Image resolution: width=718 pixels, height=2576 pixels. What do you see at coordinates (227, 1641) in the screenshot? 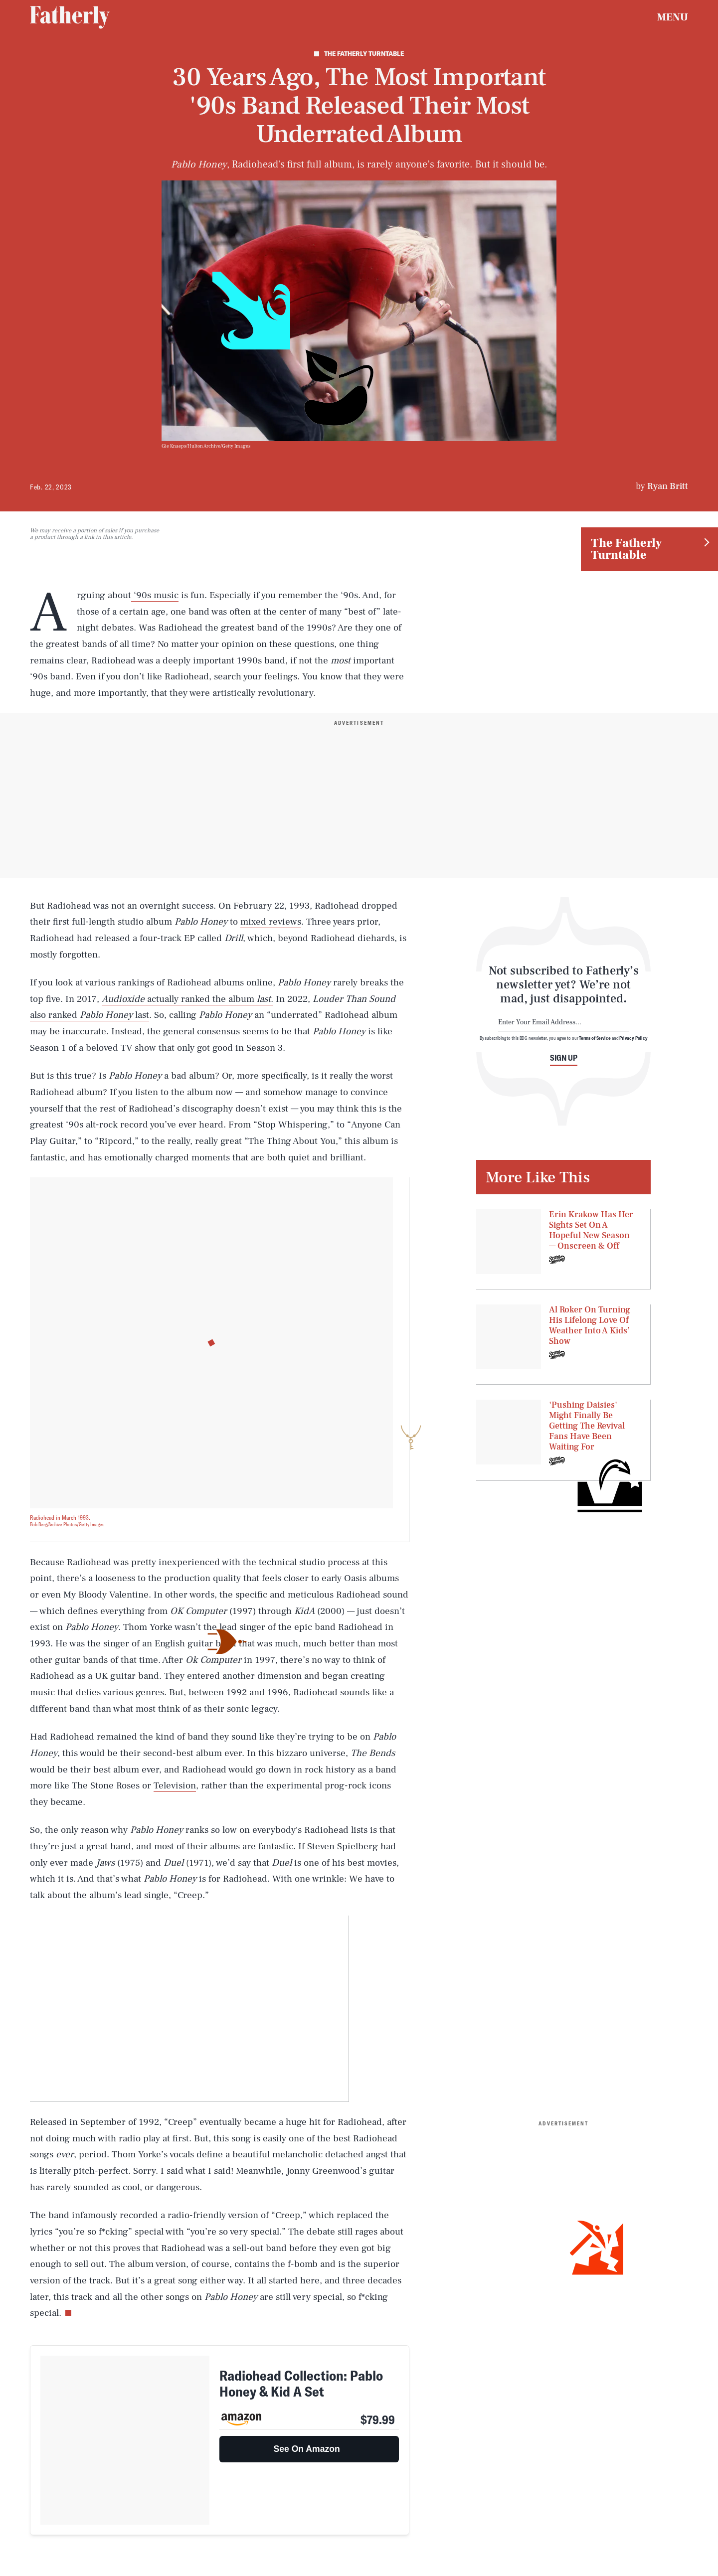
I see `represents a NOR logic gate in circuit design` at bounding box center [227, 1641].